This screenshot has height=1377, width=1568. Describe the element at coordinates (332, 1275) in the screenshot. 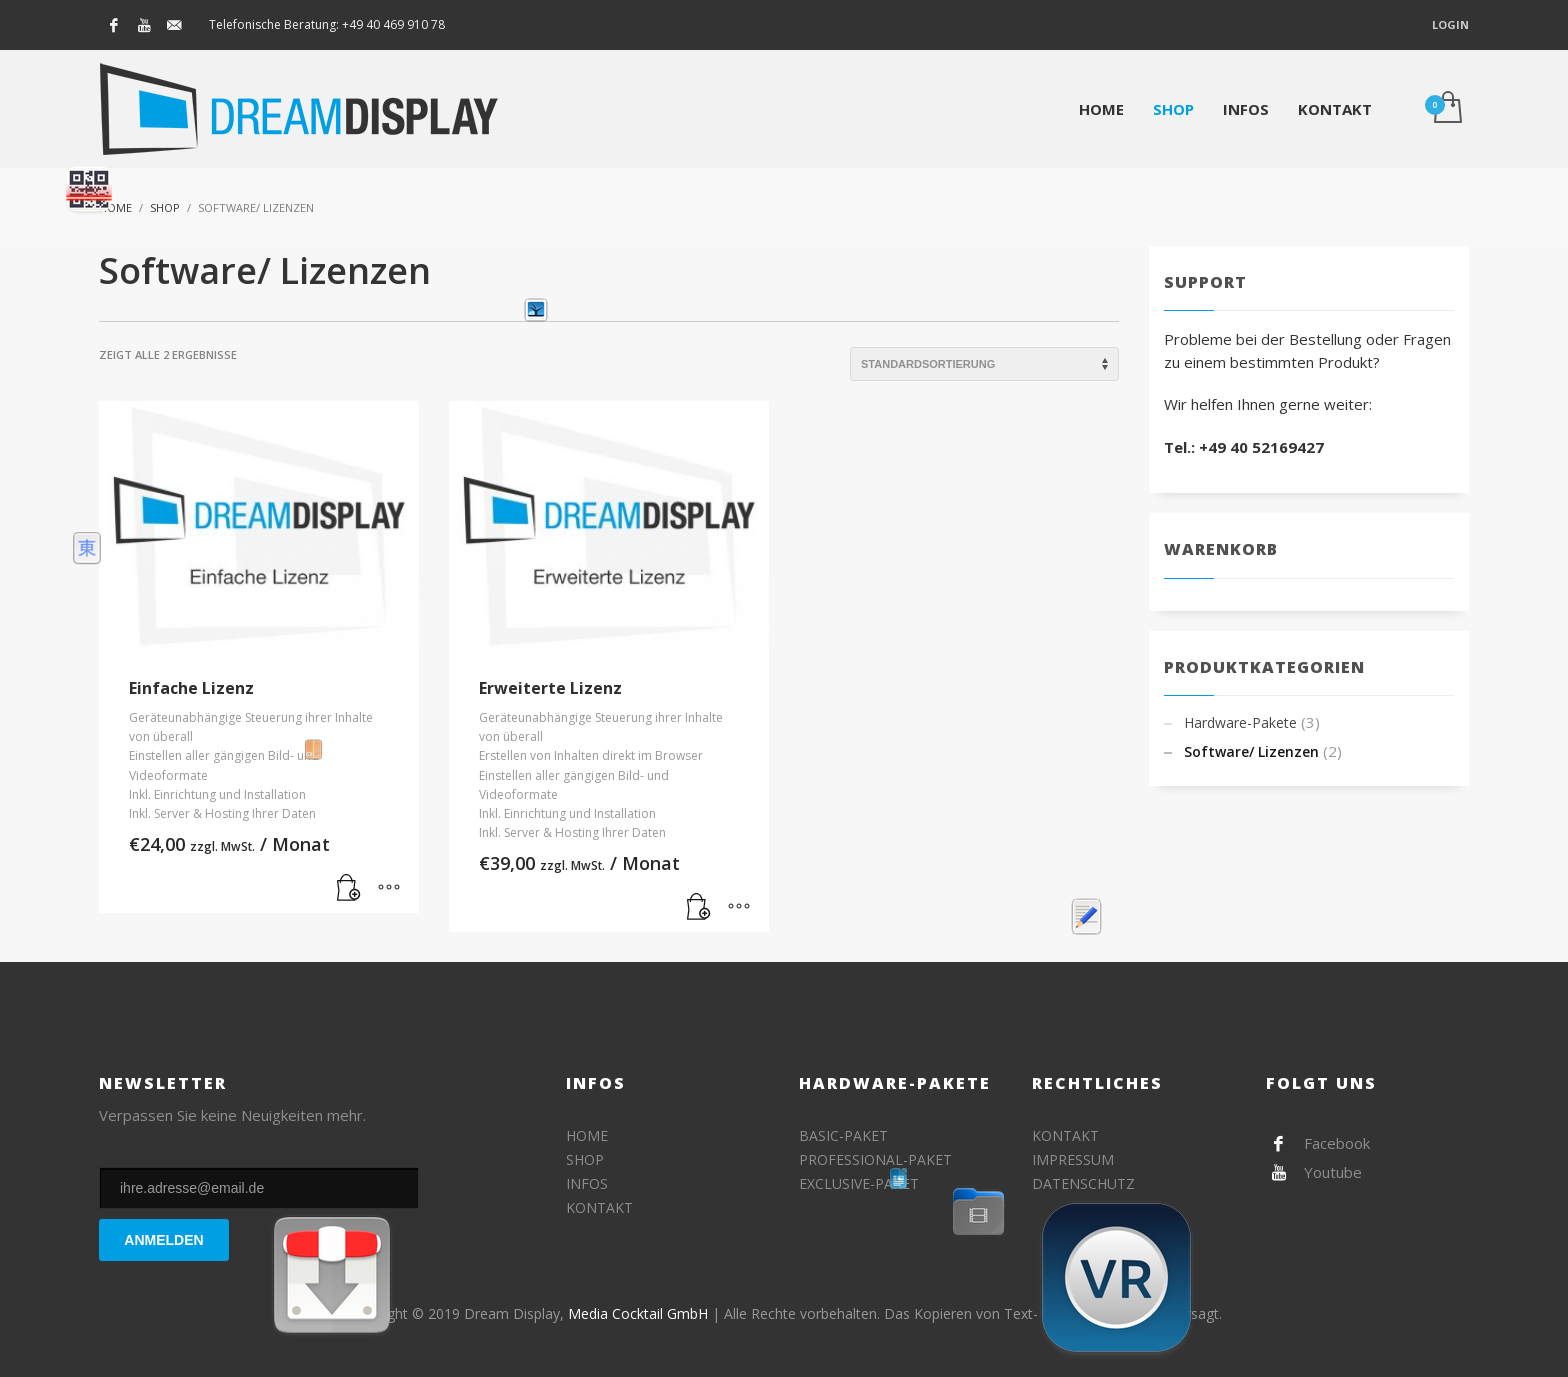

I see `open transmission torrent client` at that location.